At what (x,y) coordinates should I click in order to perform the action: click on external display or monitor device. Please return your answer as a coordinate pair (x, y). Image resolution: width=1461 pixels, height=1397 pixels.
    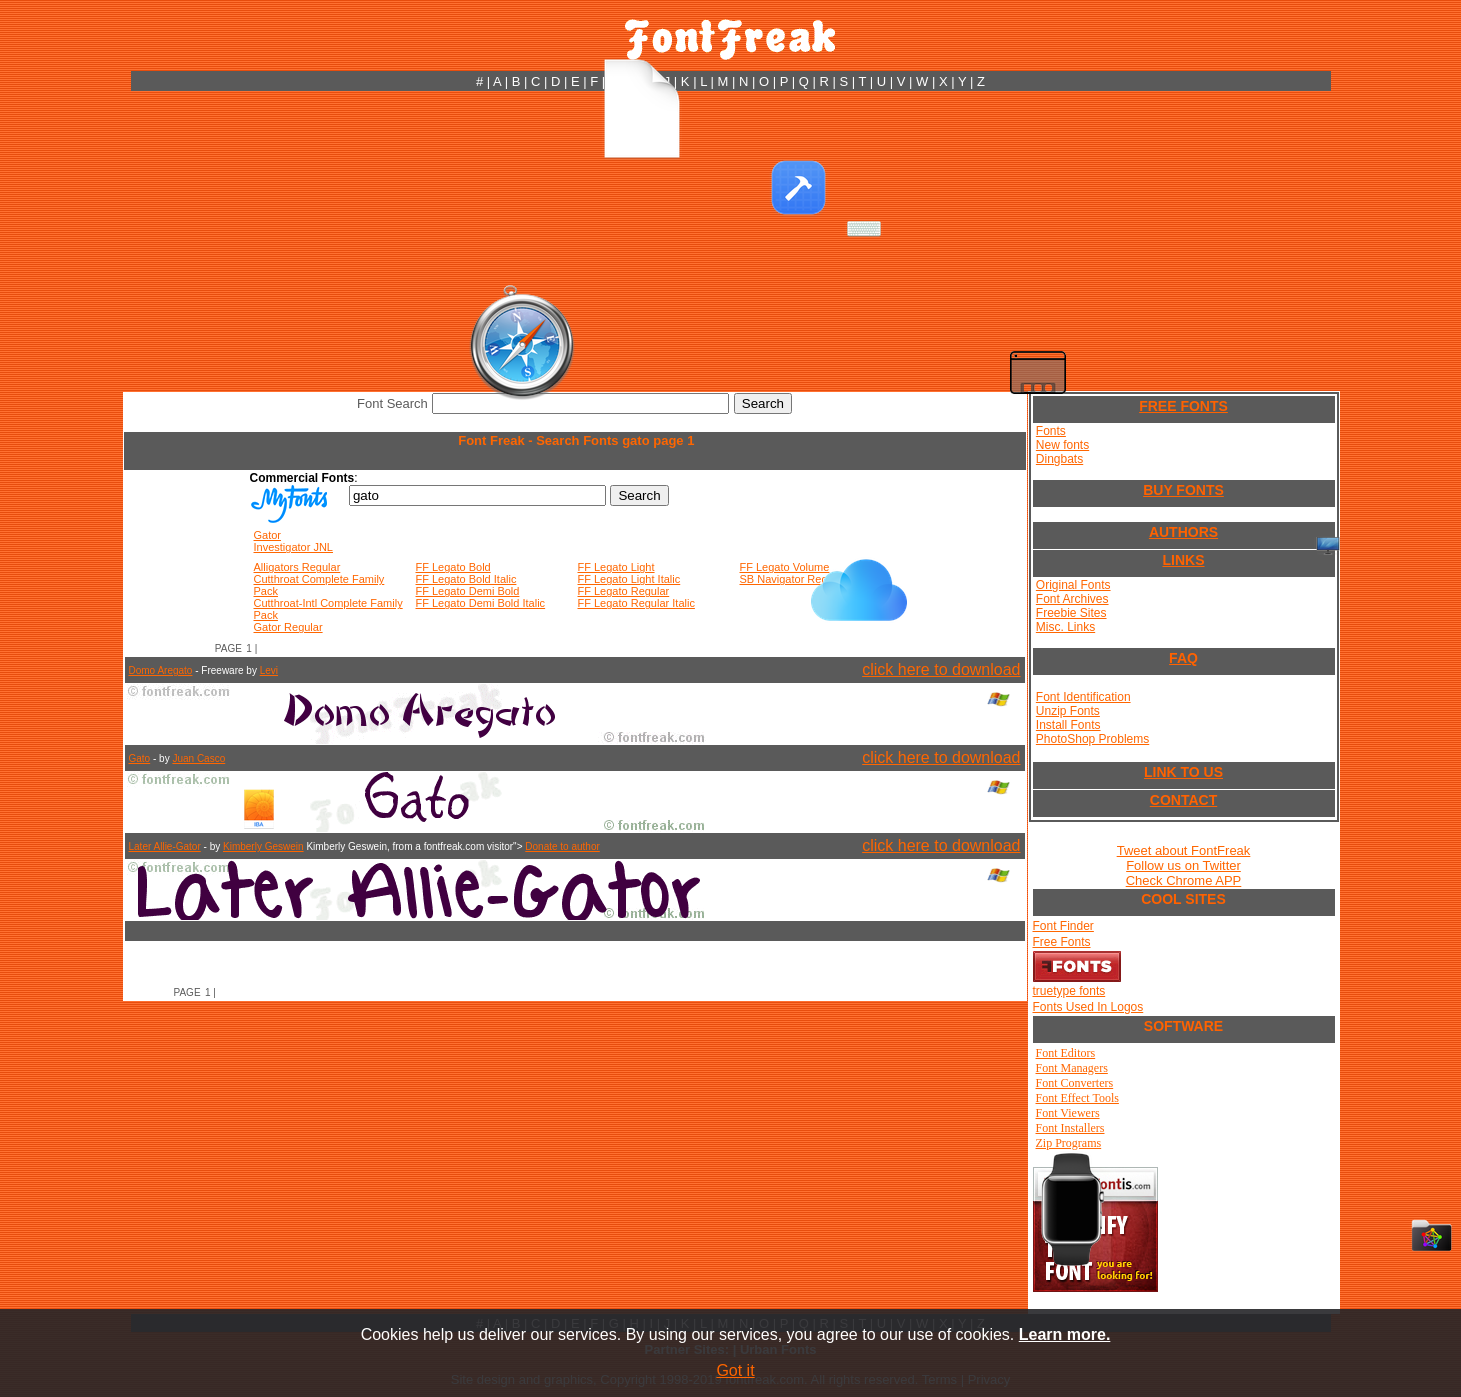
    Looking at the image, I should click on (1328, 541).